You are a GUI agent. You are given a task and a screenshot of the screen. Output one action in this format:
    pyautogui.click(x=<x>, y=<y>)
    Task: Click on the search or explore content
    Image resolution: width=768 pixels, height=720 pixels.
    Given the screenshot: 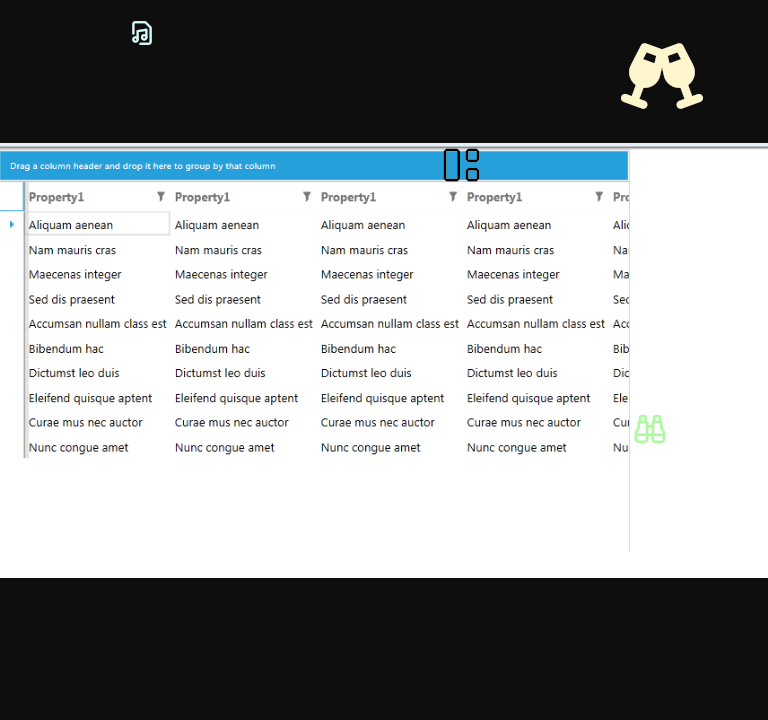 What is the action you would take?
    pyautogui.click(x=650, y=429)
    